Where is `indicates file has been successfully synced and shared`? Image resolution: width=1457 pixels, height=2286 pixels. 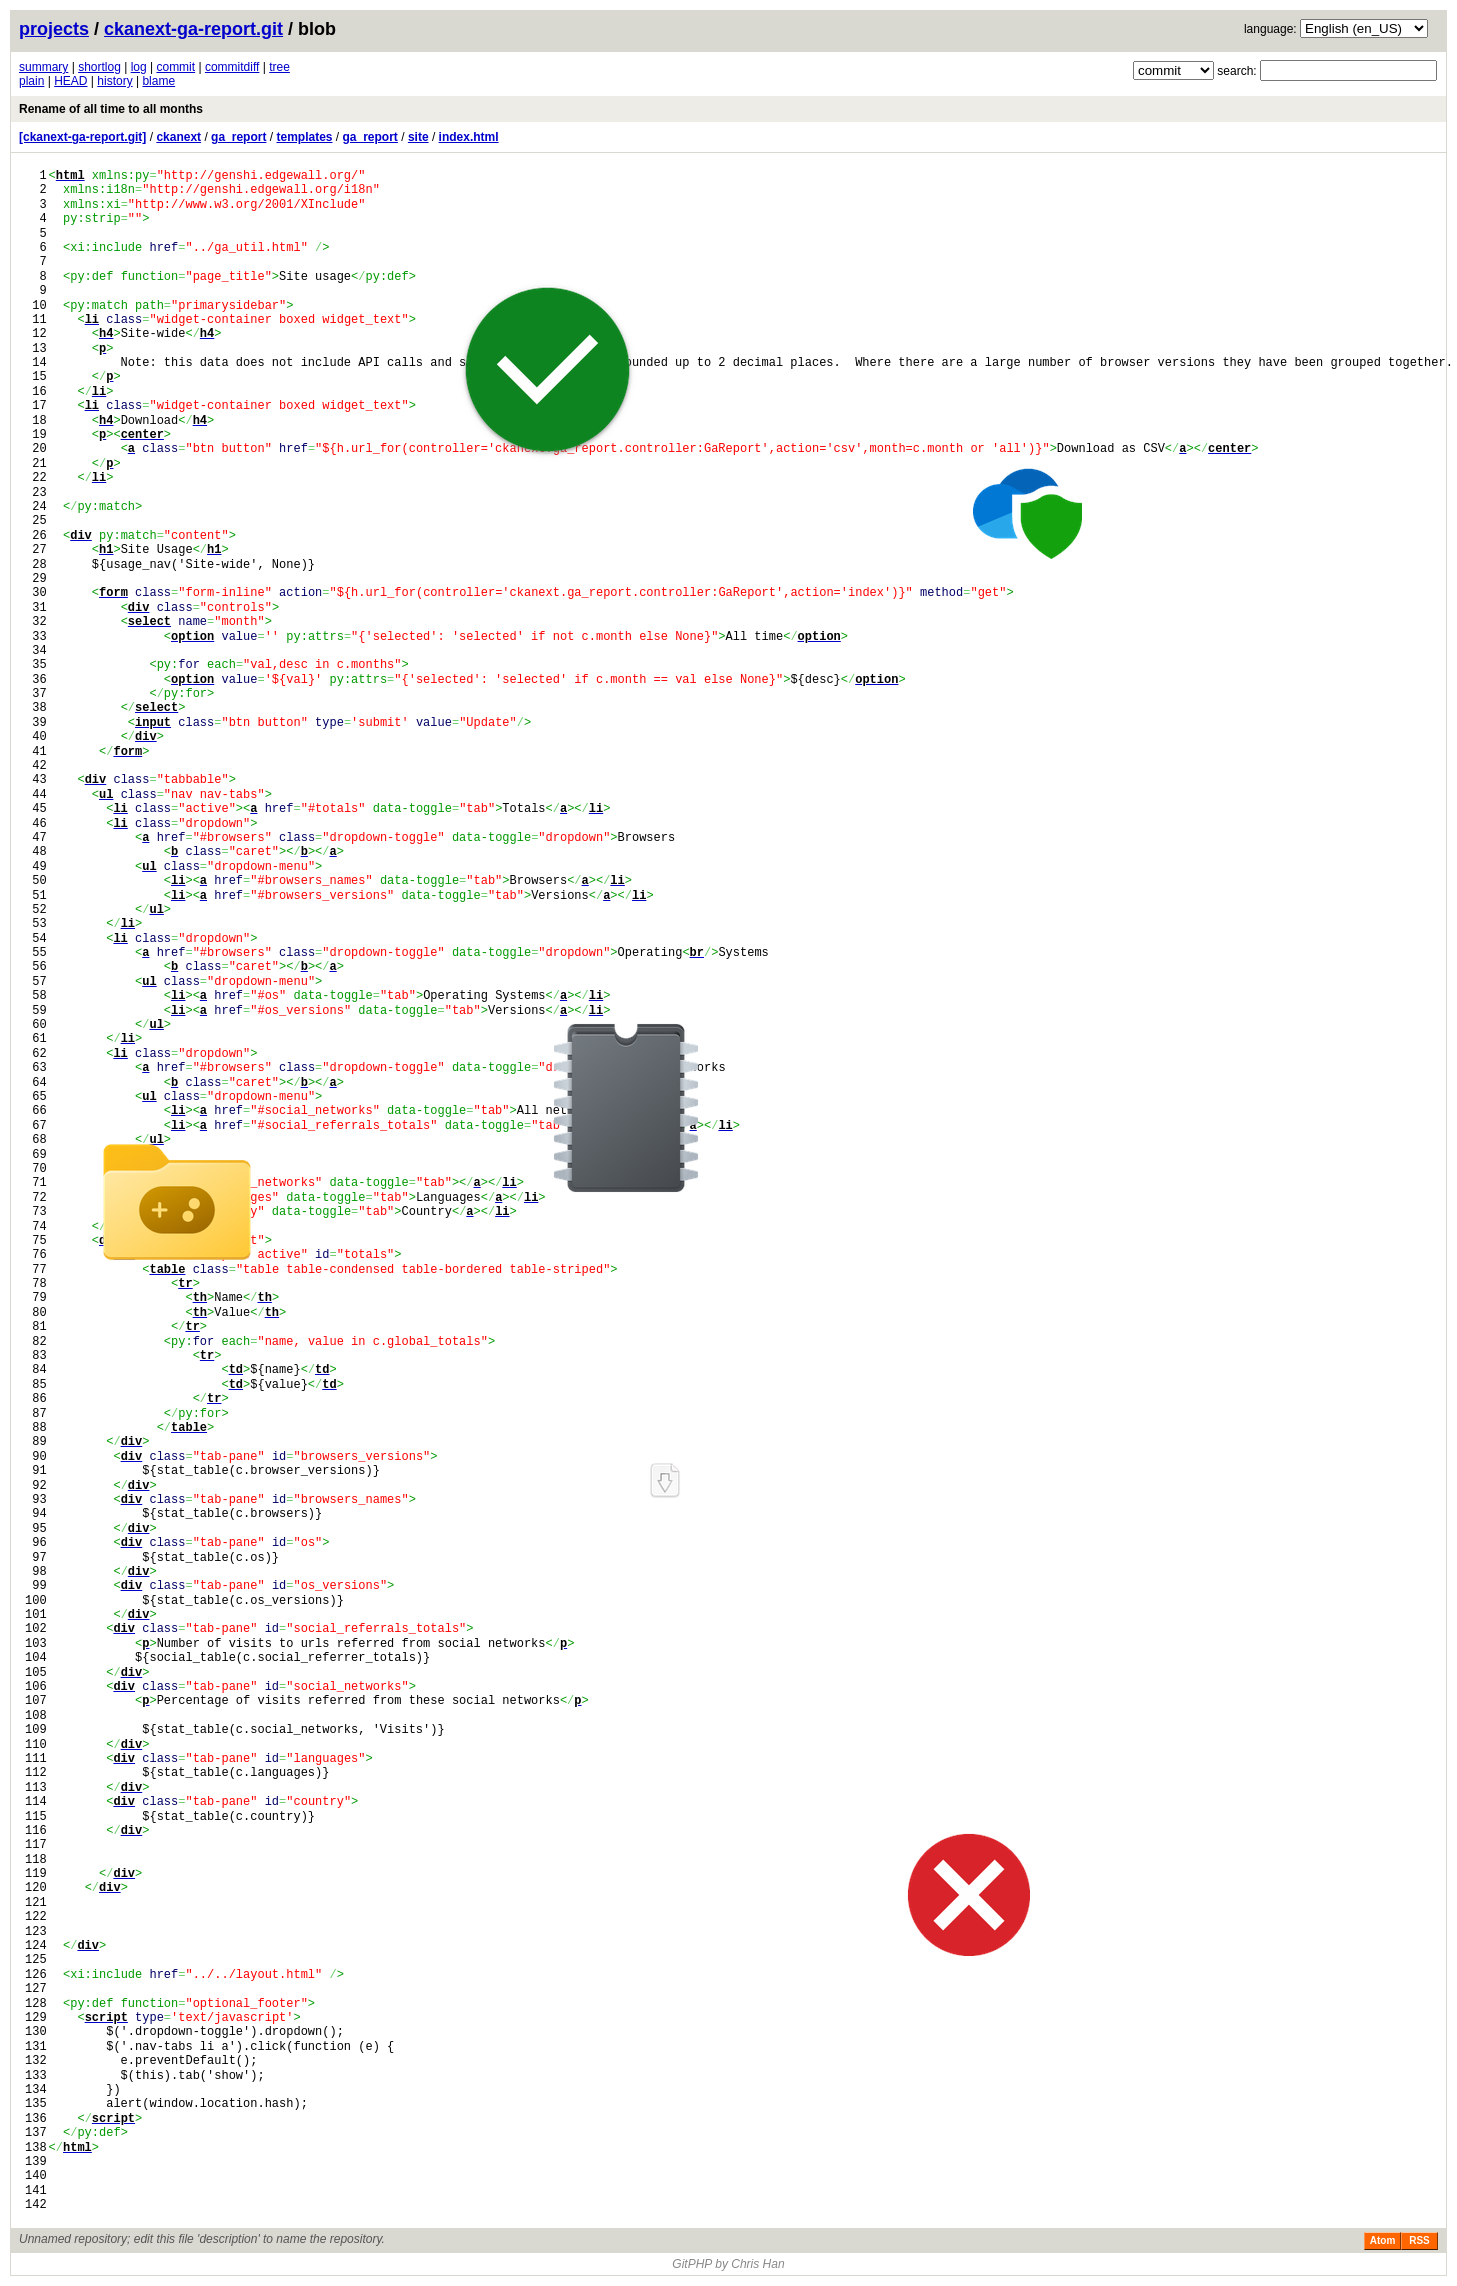
indicates file has been successfully synced and shared is located at coordinates (547, 369).